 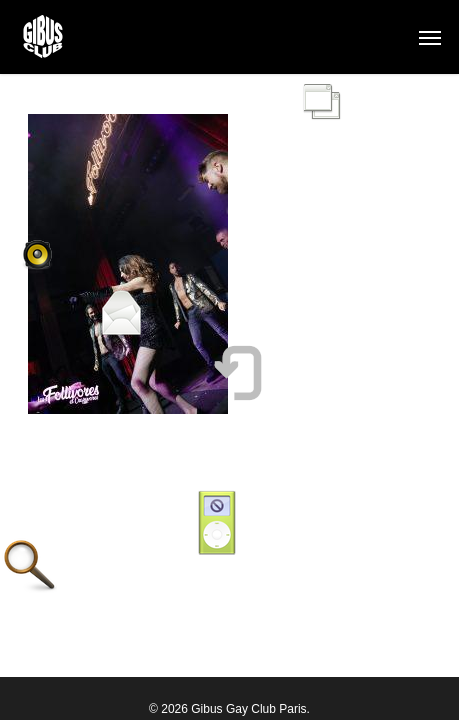 I want to click on iPod mini device connected in green color, so click(x=216, y=522).